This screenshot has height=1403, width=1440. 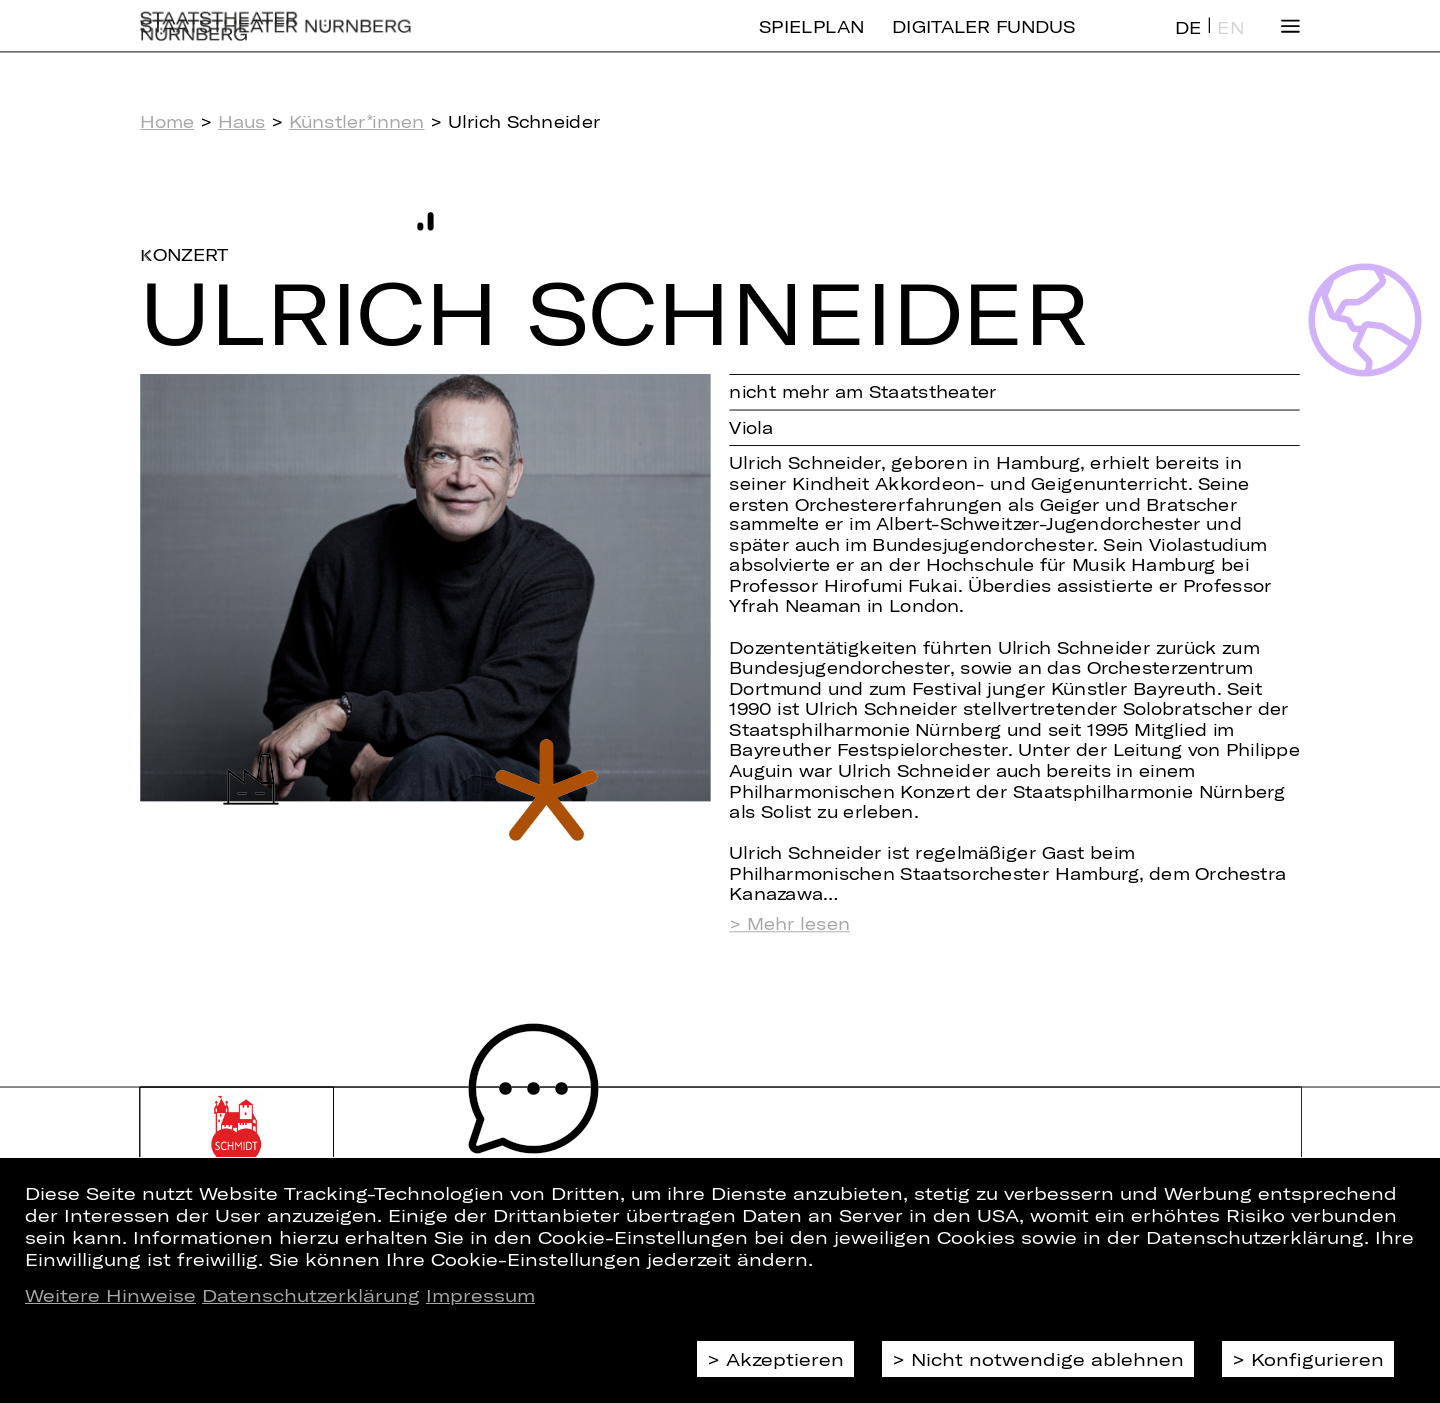 What do you see at coordinates (533, 1088) in the screenshot?
I see `open chat or messaging` at bounding box center [533, 1088].